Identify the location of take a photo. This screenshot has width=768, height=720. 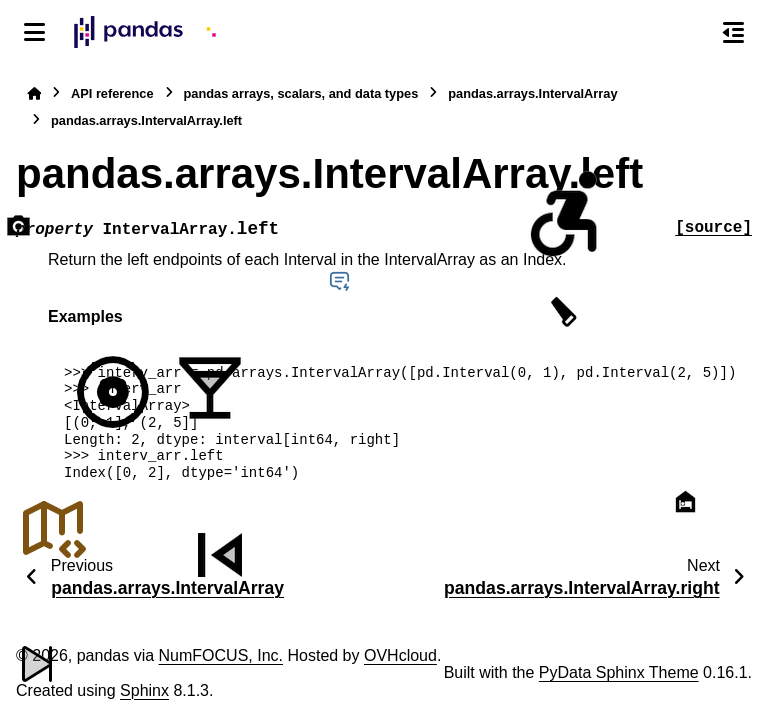
(18, 226).